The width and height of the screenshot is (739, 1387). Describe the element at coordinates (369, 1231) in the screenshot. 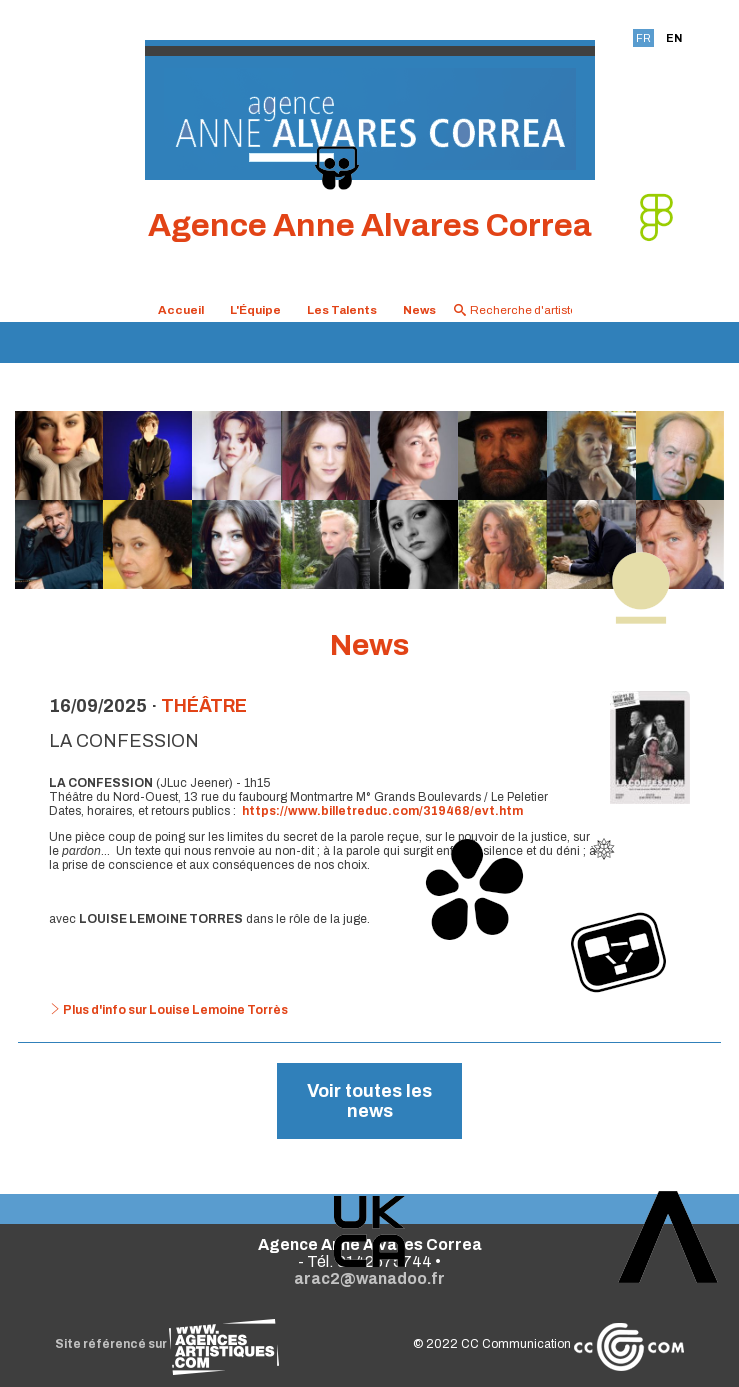

I see `UKCA (UK Conformity Assessed) certification mark` at that location.